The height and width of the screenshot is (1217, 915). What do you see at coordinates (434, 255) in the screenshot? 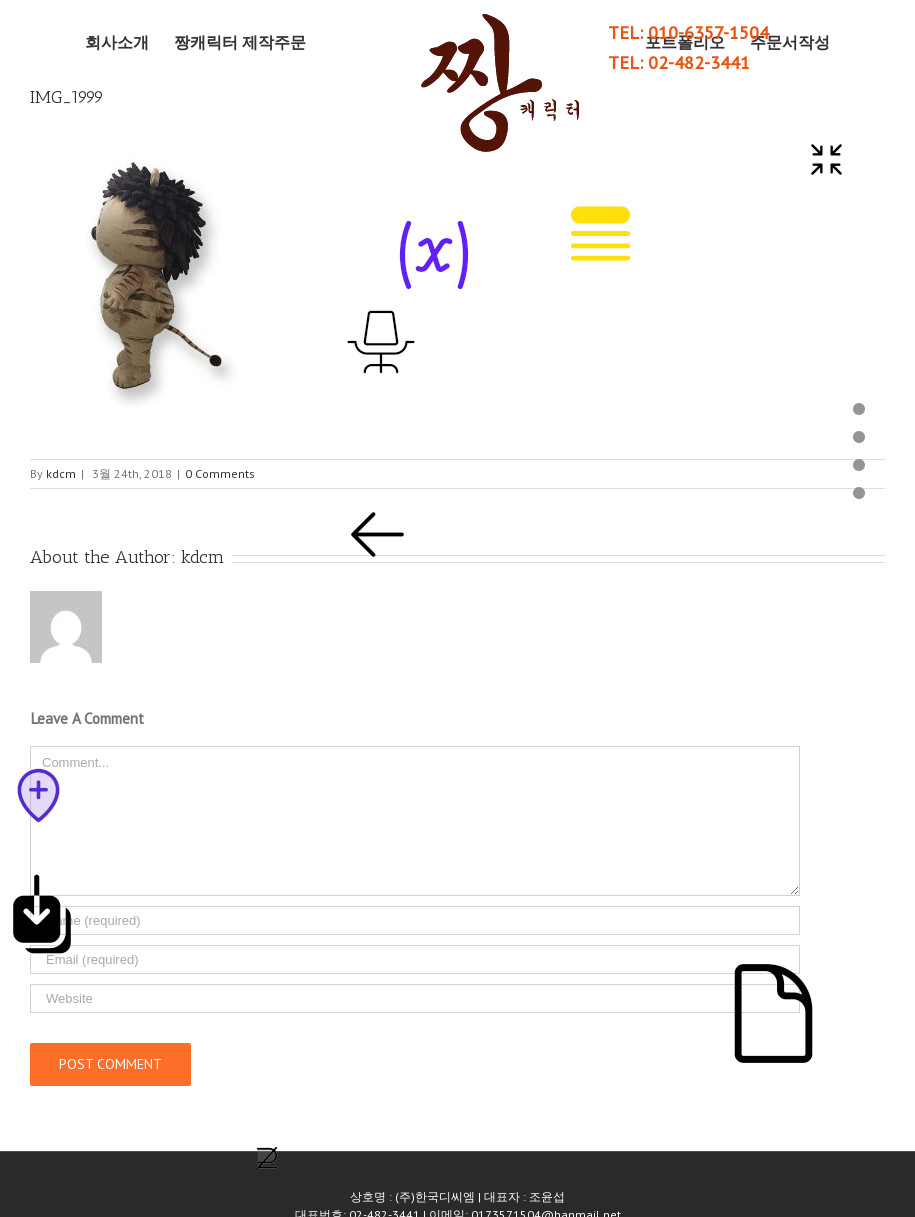
I see `insert a variable or placeholder value` at bounding box center [434, 255].